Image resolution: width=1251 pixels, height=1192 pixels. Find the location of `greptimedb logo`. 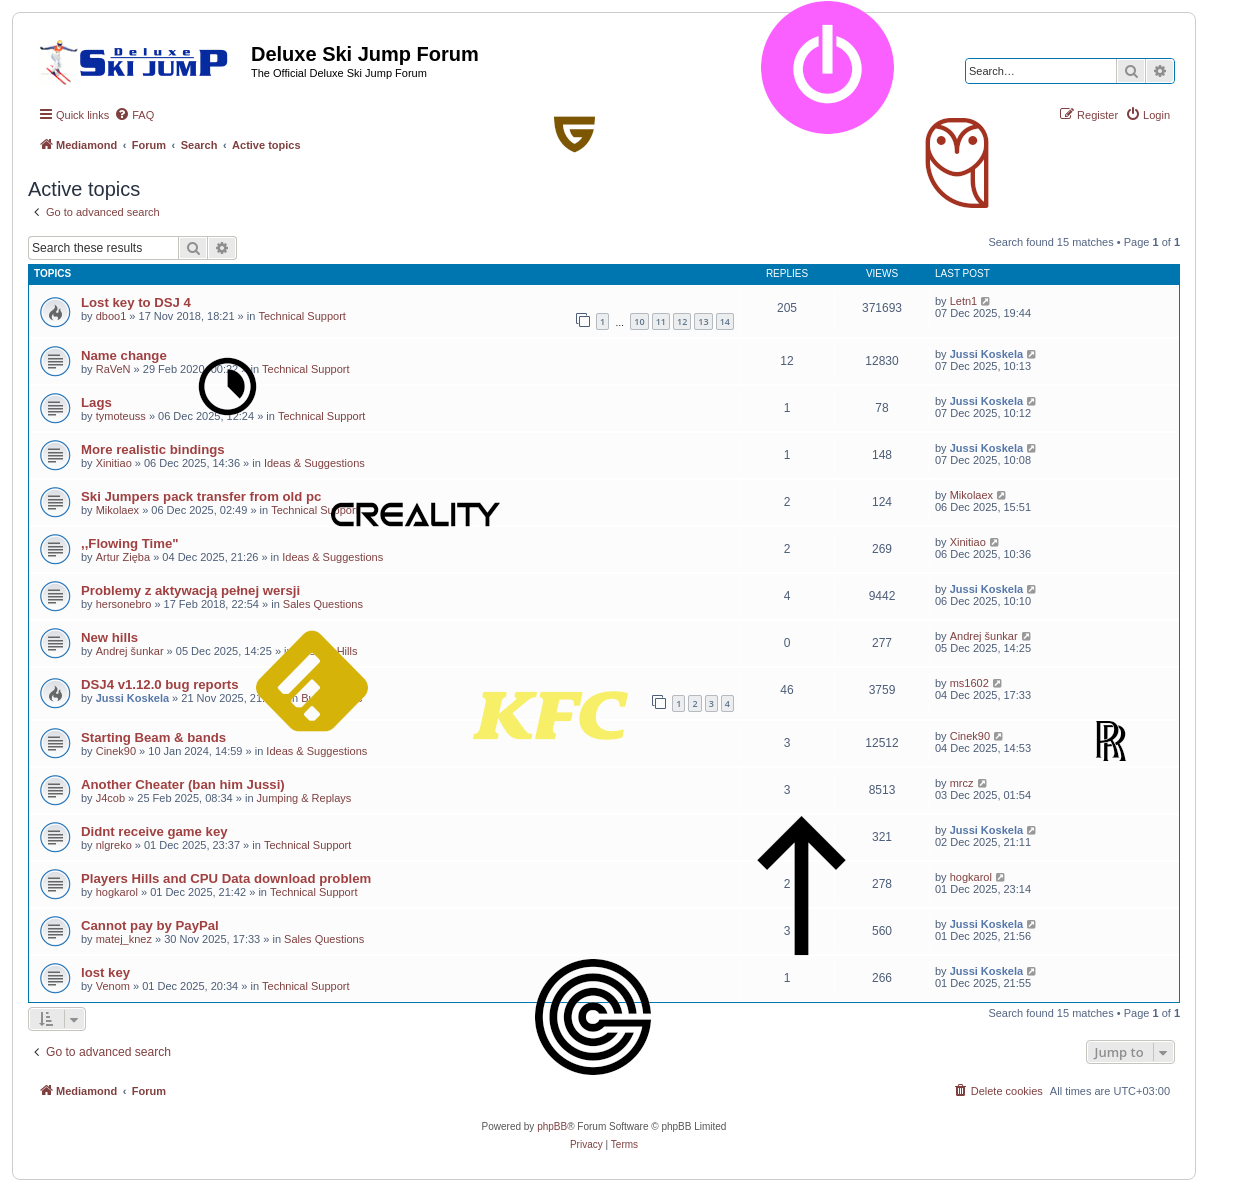

greptimedb logo is located at coordinates (593, 1017).